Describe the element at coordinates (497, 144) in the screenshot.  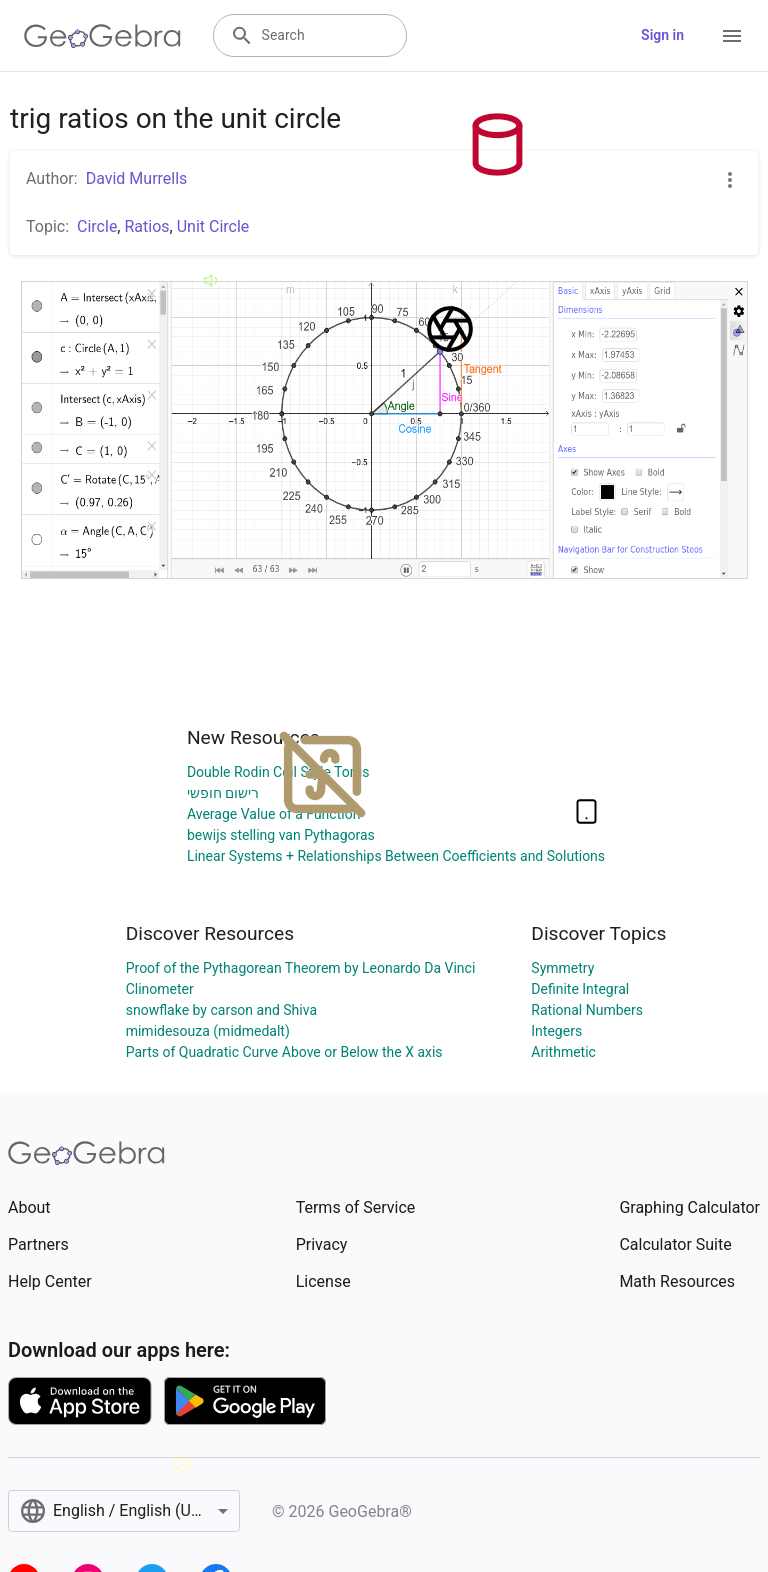
I see `access database or storage` at that location.